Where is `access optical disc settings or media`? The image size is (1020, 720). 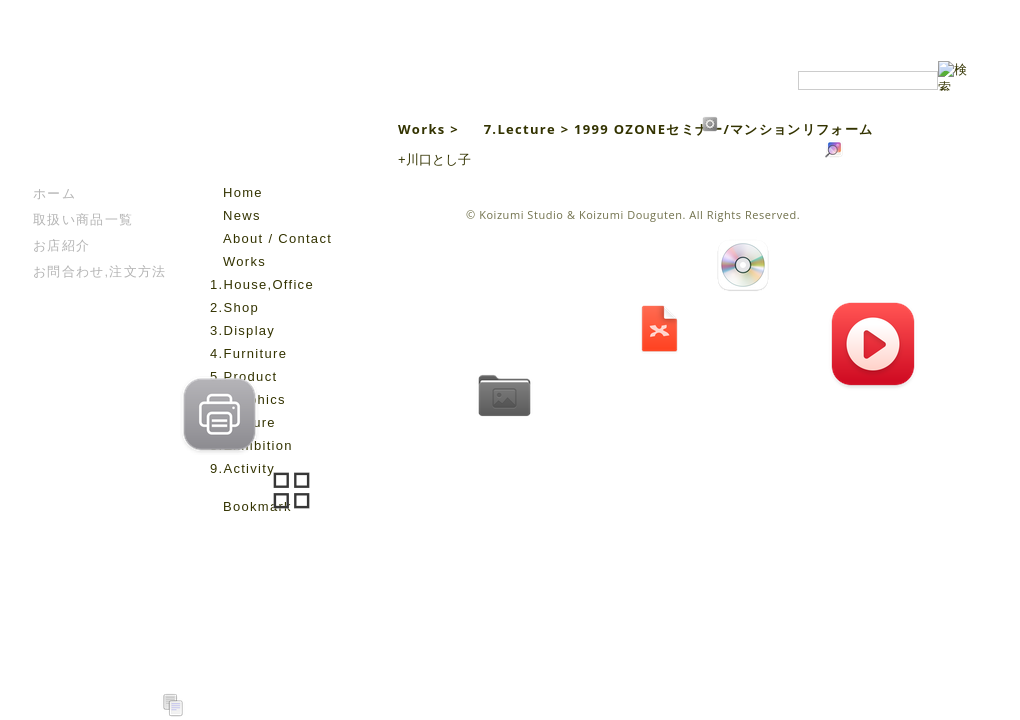 access optical disc settings or media is located at coordinates (743, 265).